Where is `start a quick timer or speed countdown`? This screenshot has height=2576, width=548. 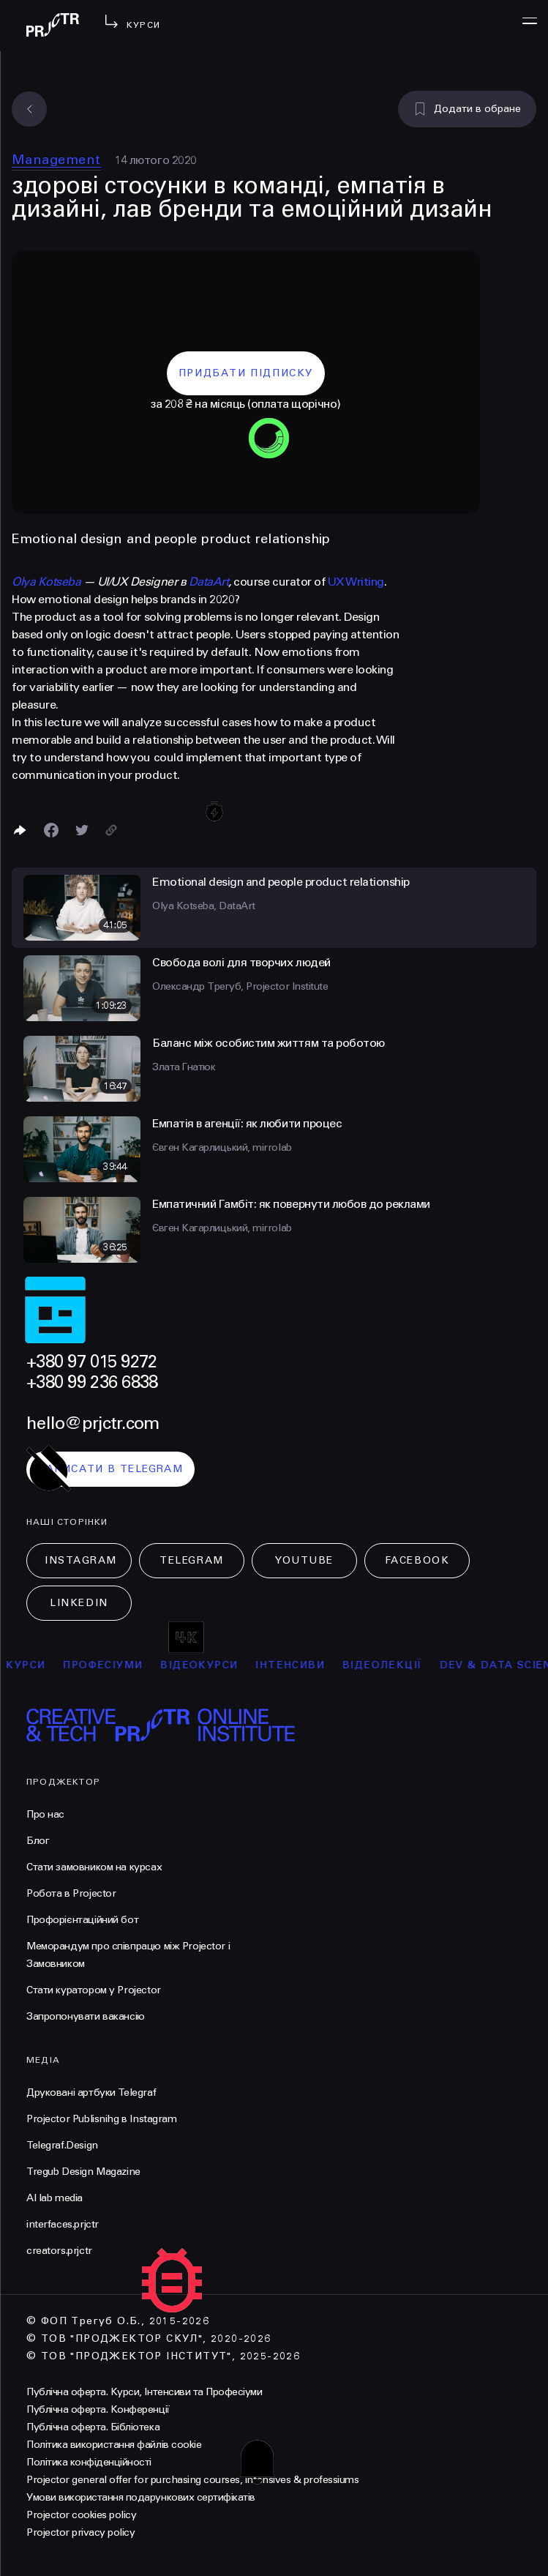
start a quick timer or speed countdown is located at coordinates (214, 812).